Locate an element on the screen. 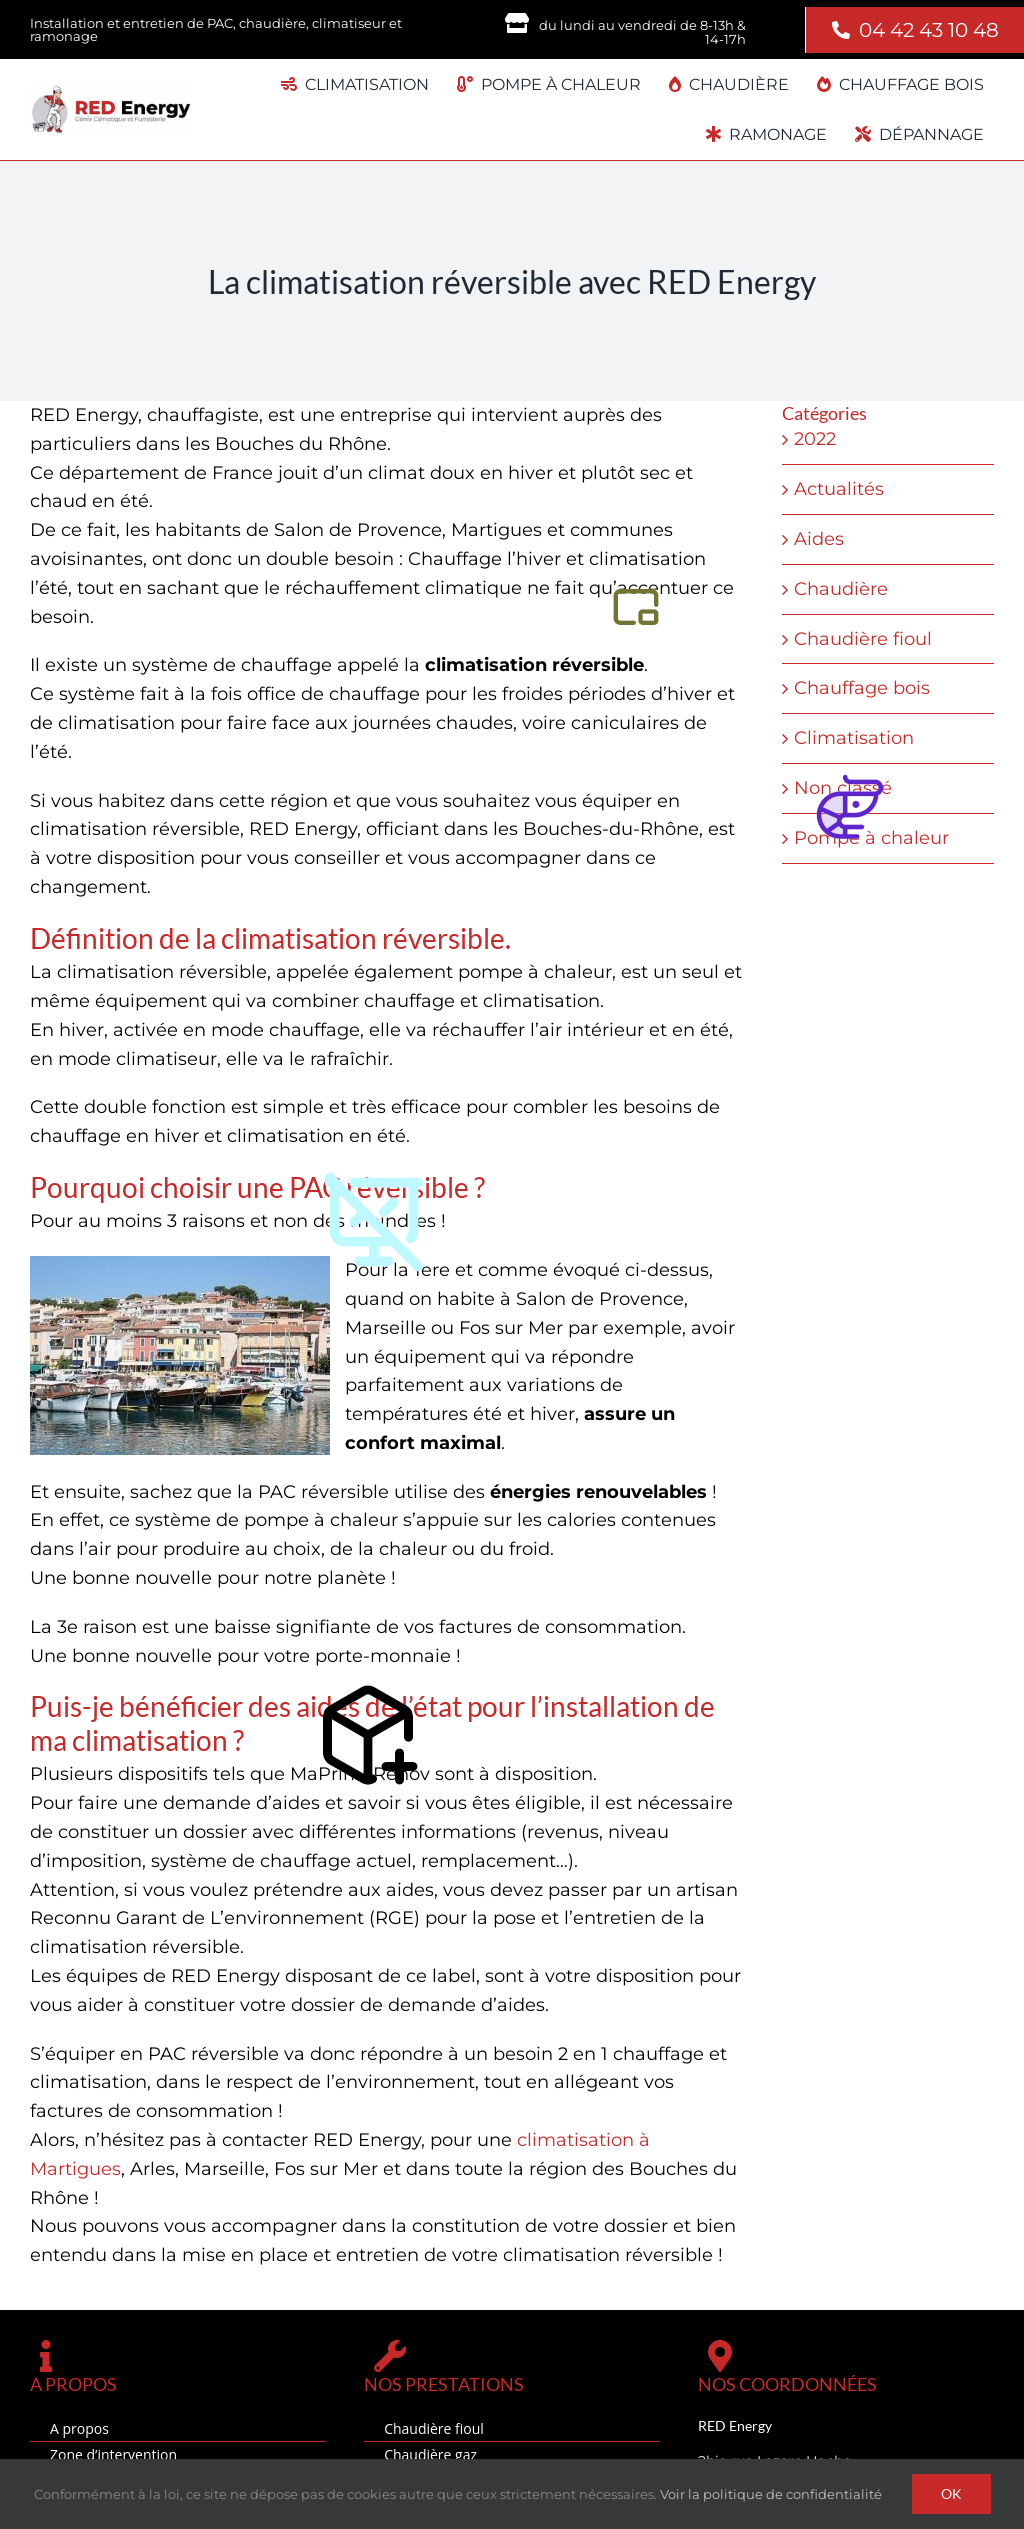 The width and height of the screenshot is (1024, 2529). indicates seafood or shellfish menu category is located at coordinates (850, 808).